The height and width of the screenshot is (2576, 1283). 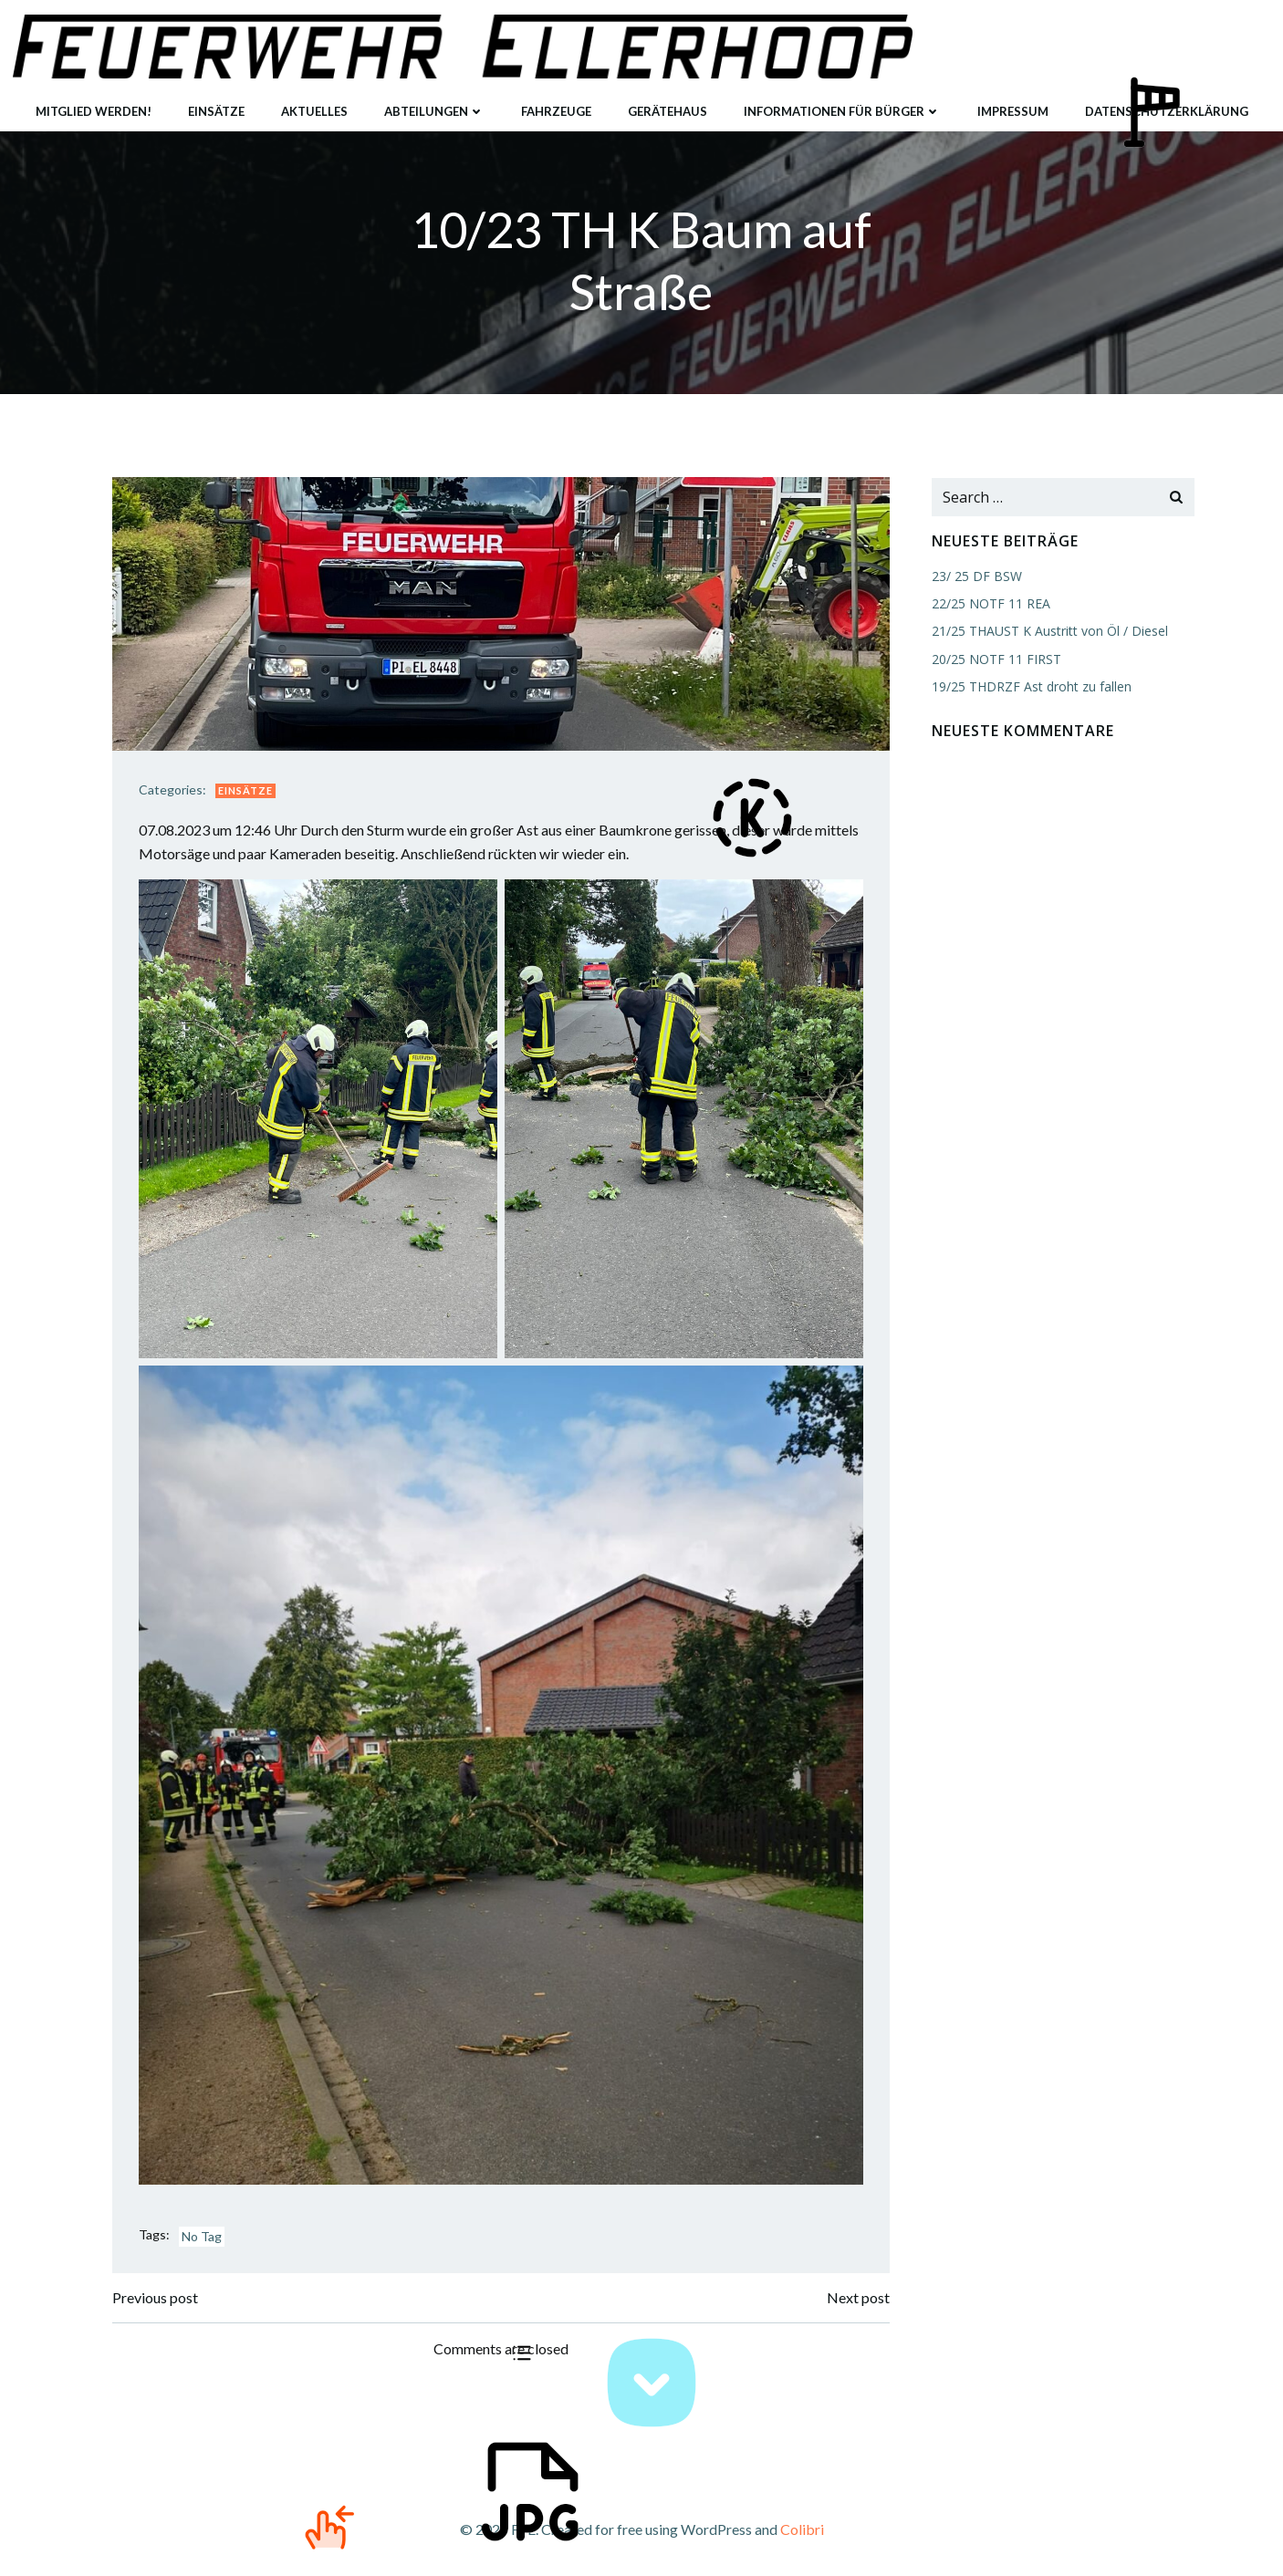 What do you see at coordinates (533, 2496) in the screenshot?
I see `view or open a JPG image file` at bounding box center [533, 2496].